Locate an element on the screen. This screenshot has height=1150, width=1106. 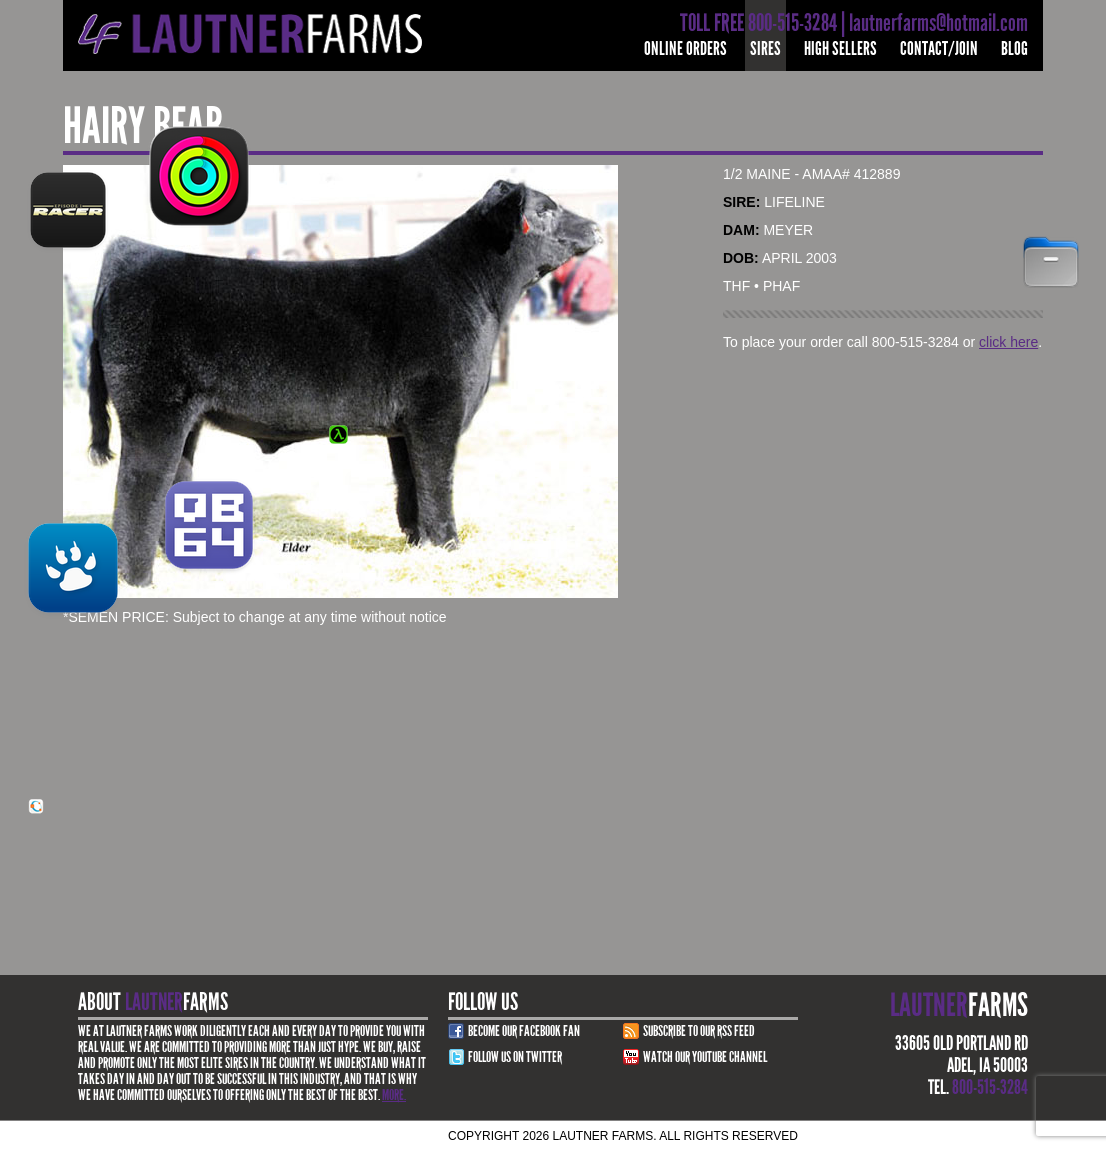
launch half-life: opposing force game is located at coordinates (338, 434).